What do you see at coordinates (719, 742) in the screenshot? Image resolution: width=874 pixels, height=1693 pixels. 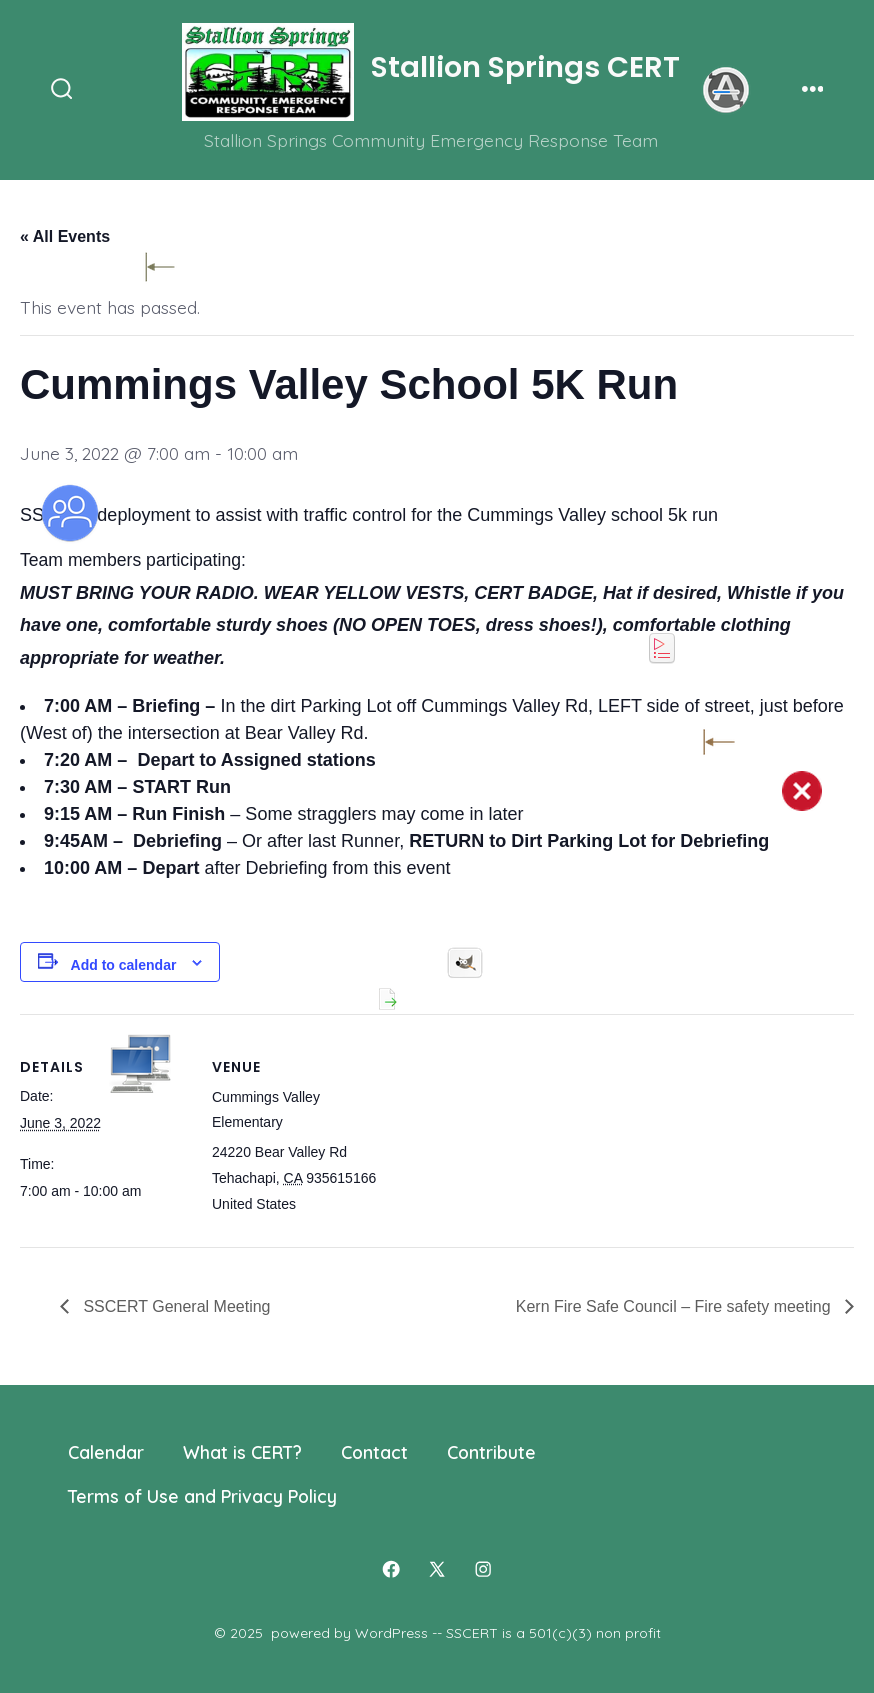 I see `go to the first item in a list or sequence` at bounding box center [719, 742].